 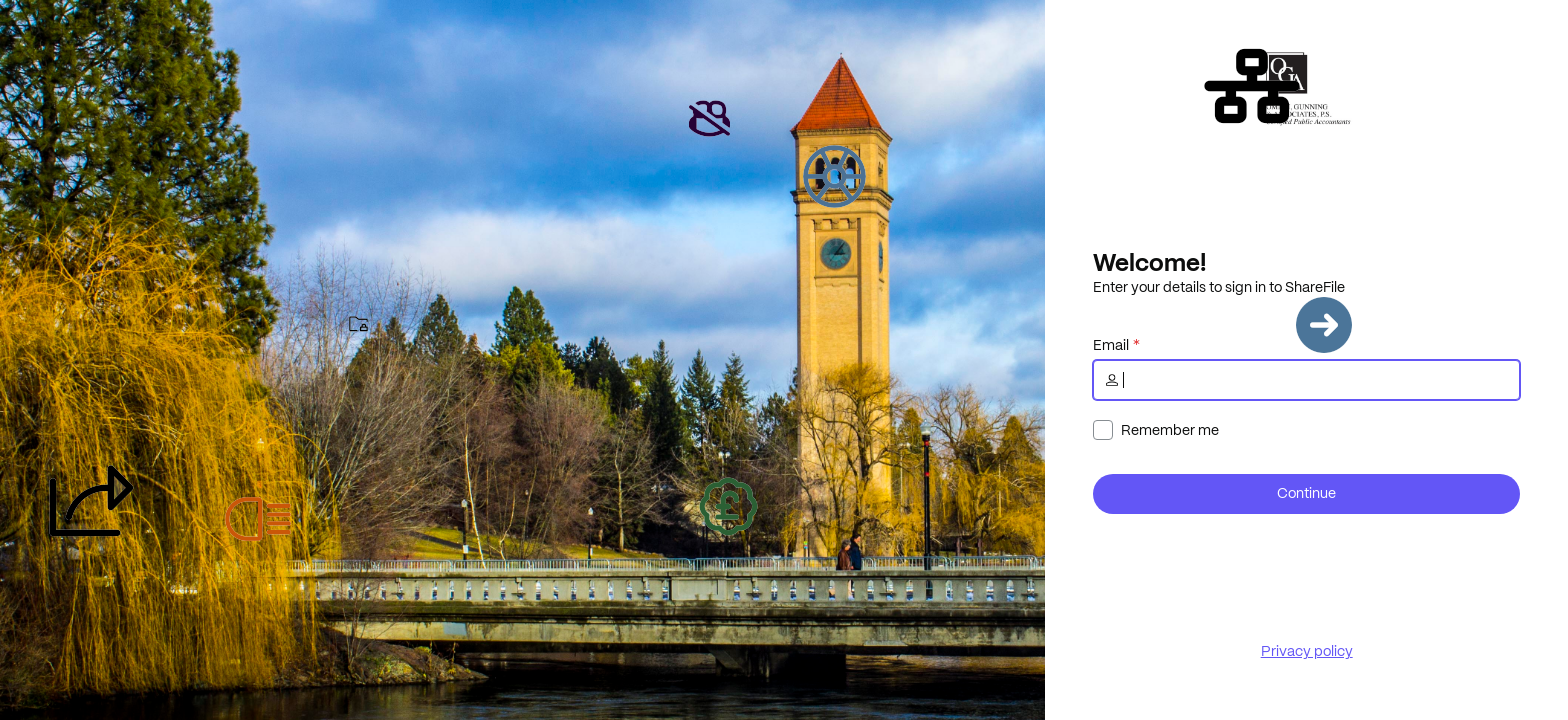 What do you see at coordinates (1324, 325) in the screenshot?
I see `proceed to the next step` at bounding box center [1324, 325].